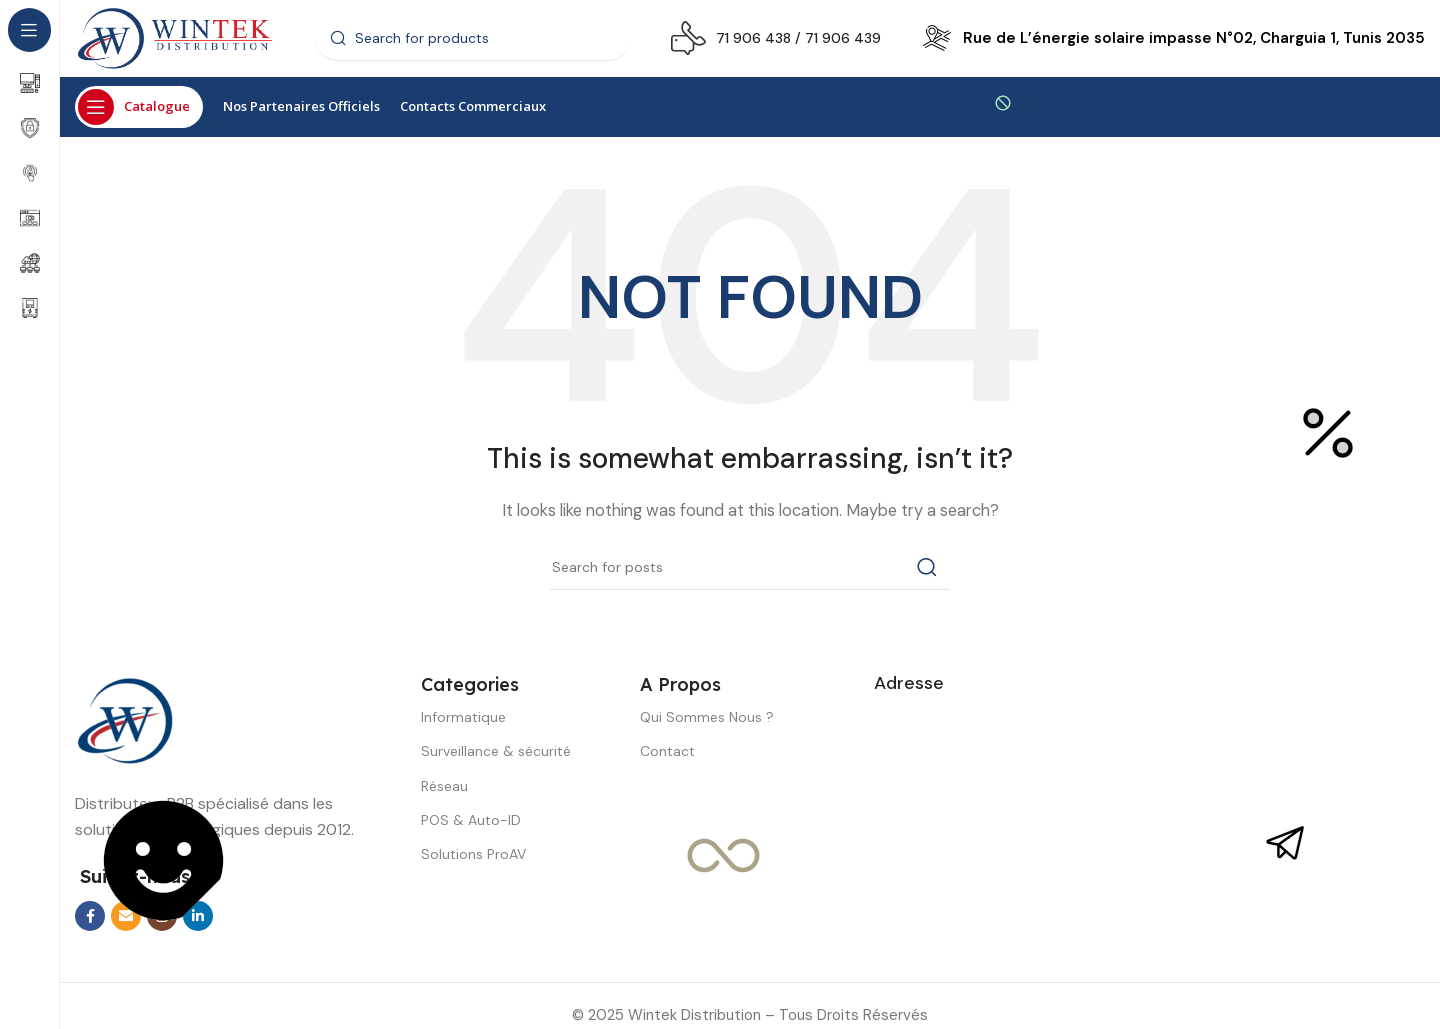 This screenshot has height=1029, width=1440. I want to click on indicates unlimited or infinite content, so click(723, 855).